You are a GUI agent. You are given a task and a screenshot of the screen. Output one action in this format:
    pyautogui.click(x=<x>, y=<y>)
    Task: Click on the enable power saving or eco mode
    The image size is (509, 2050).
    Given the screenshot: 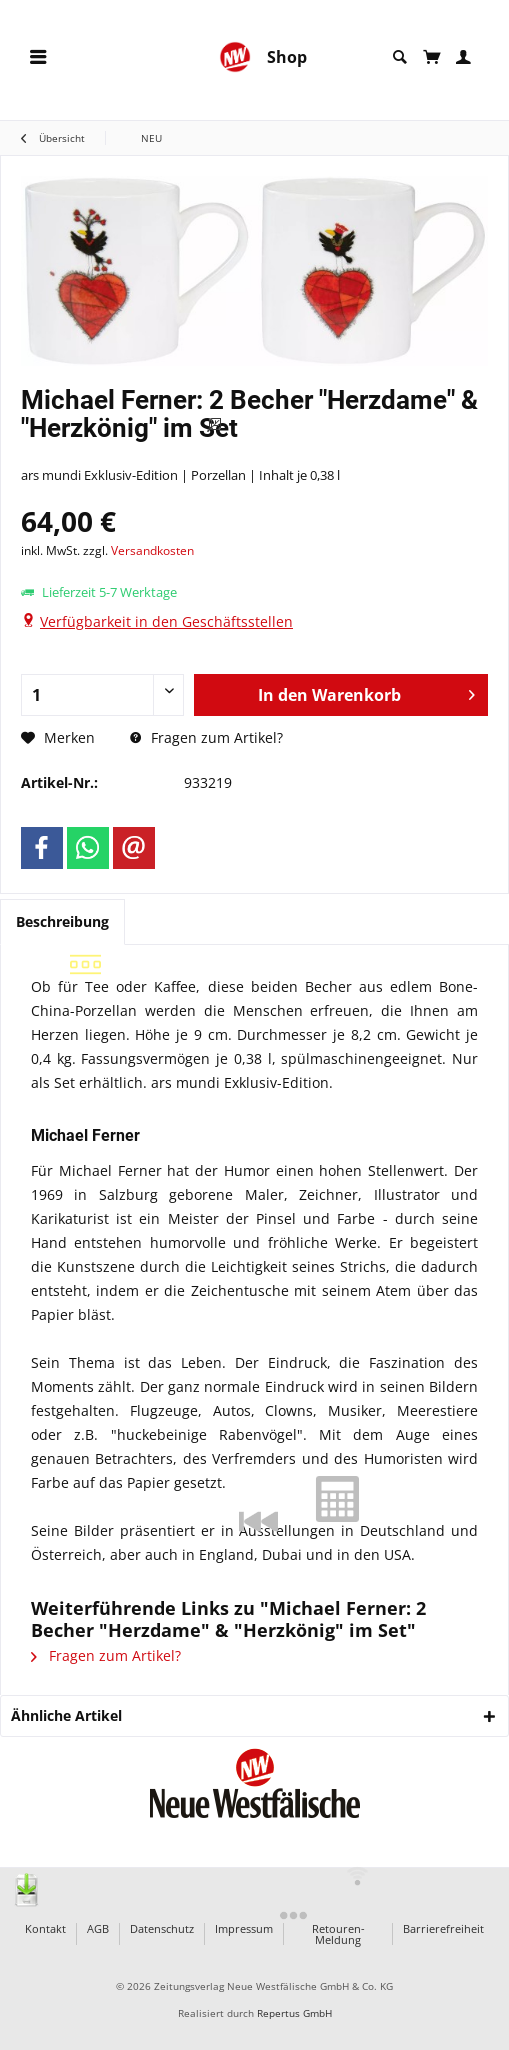 What is the action you would take?
    pyautogui.click(x=214, y=425)
    